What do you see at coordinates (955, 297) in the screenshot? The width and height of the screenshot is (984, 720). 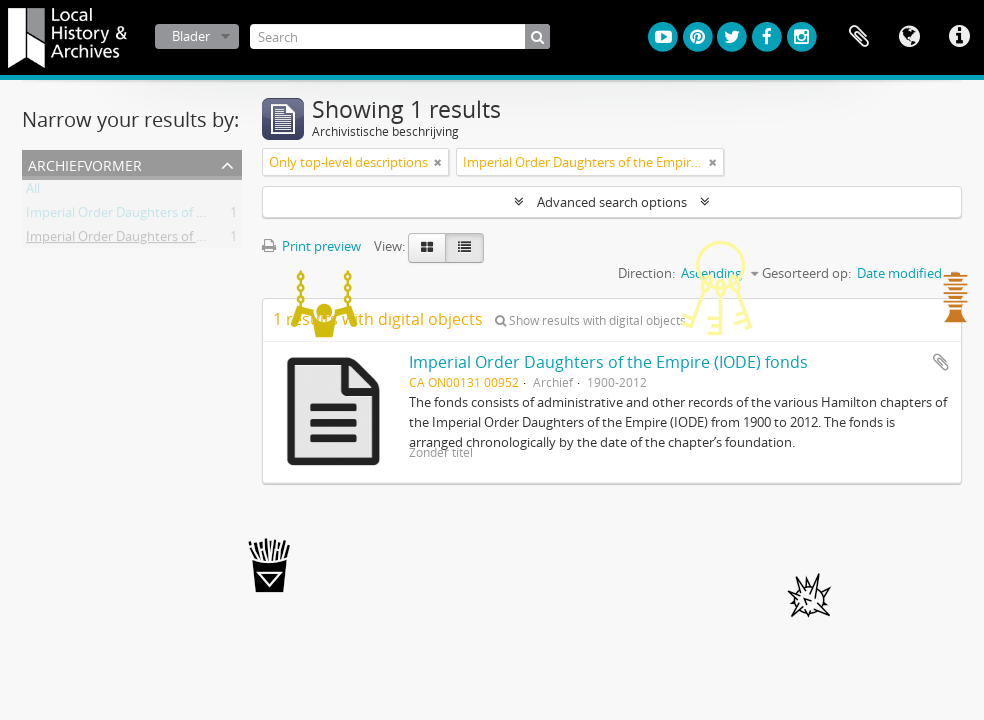 I see `access ancient Egyptian themed content or artifacts` at bounding box center [955, 297].